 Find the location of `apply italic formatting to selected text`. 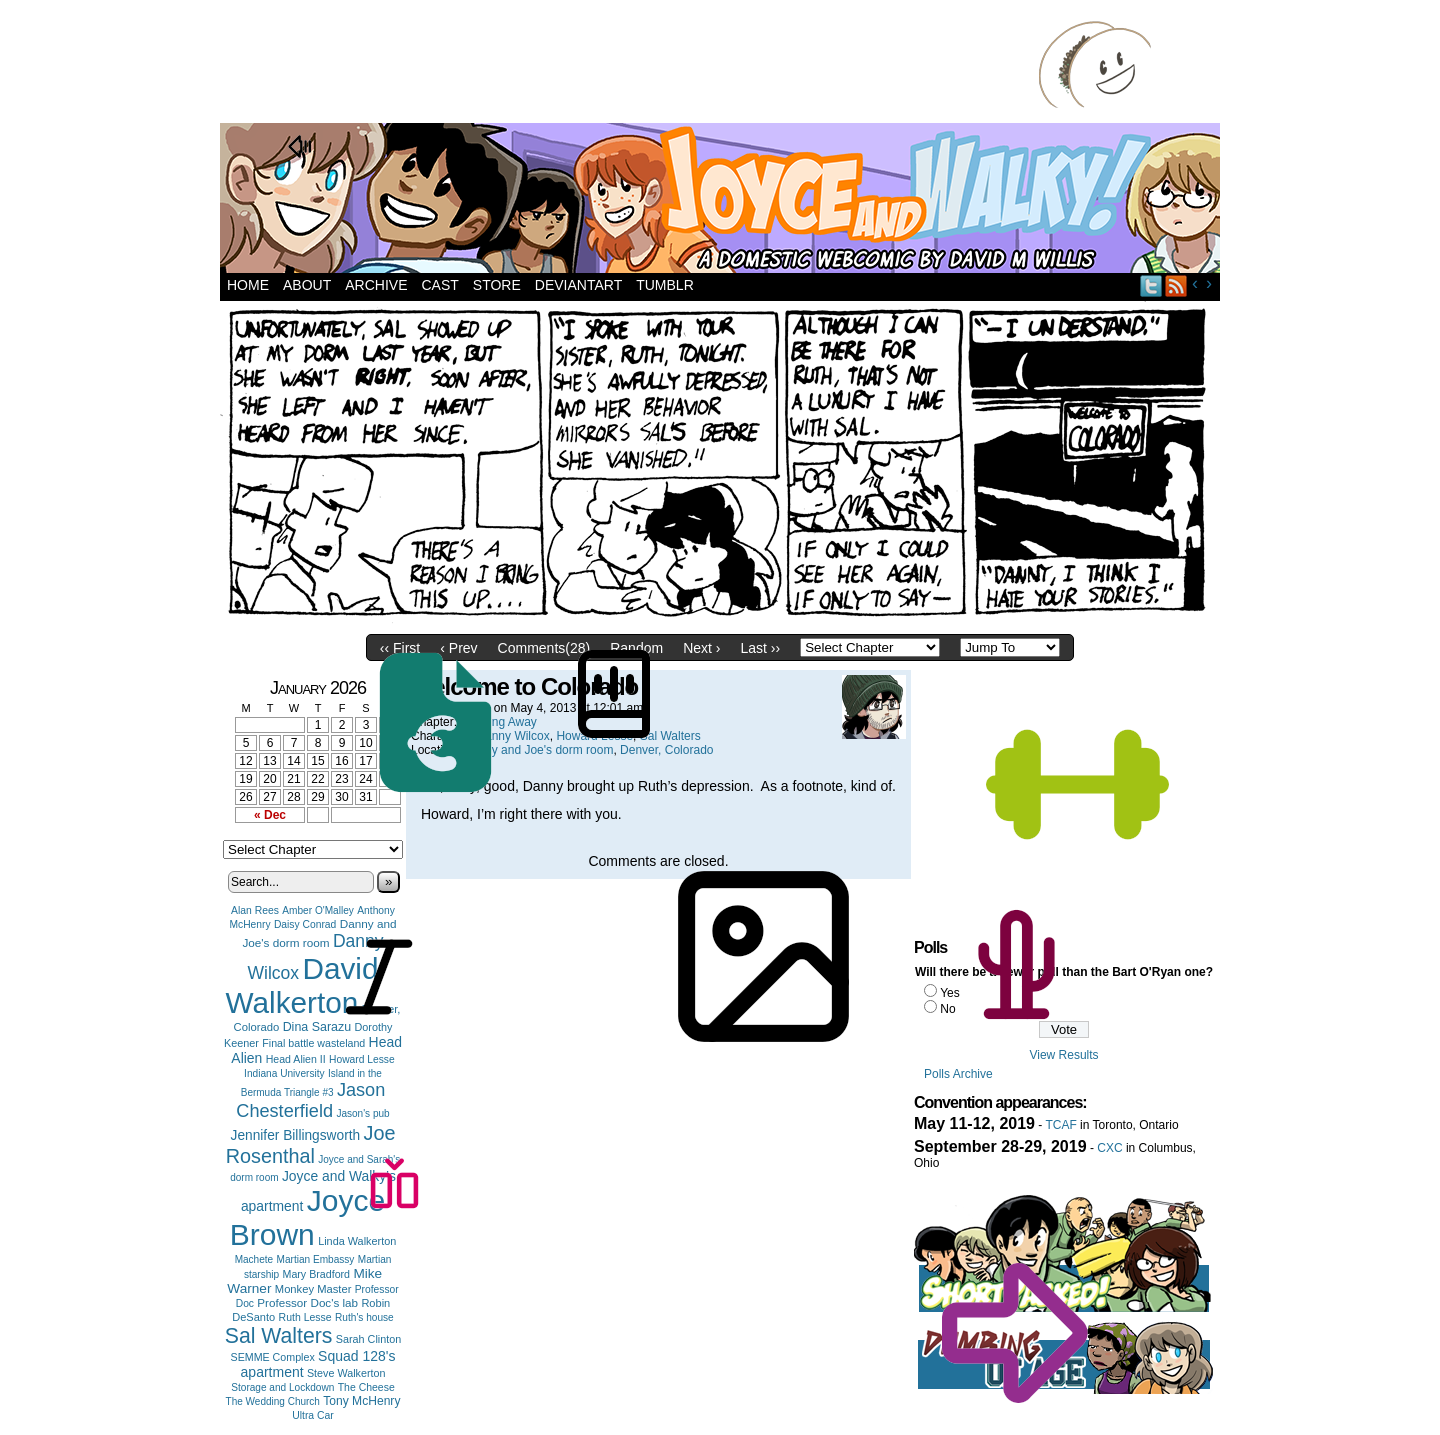

apply italic formatting to selected text is located at coordinates (379, 977).